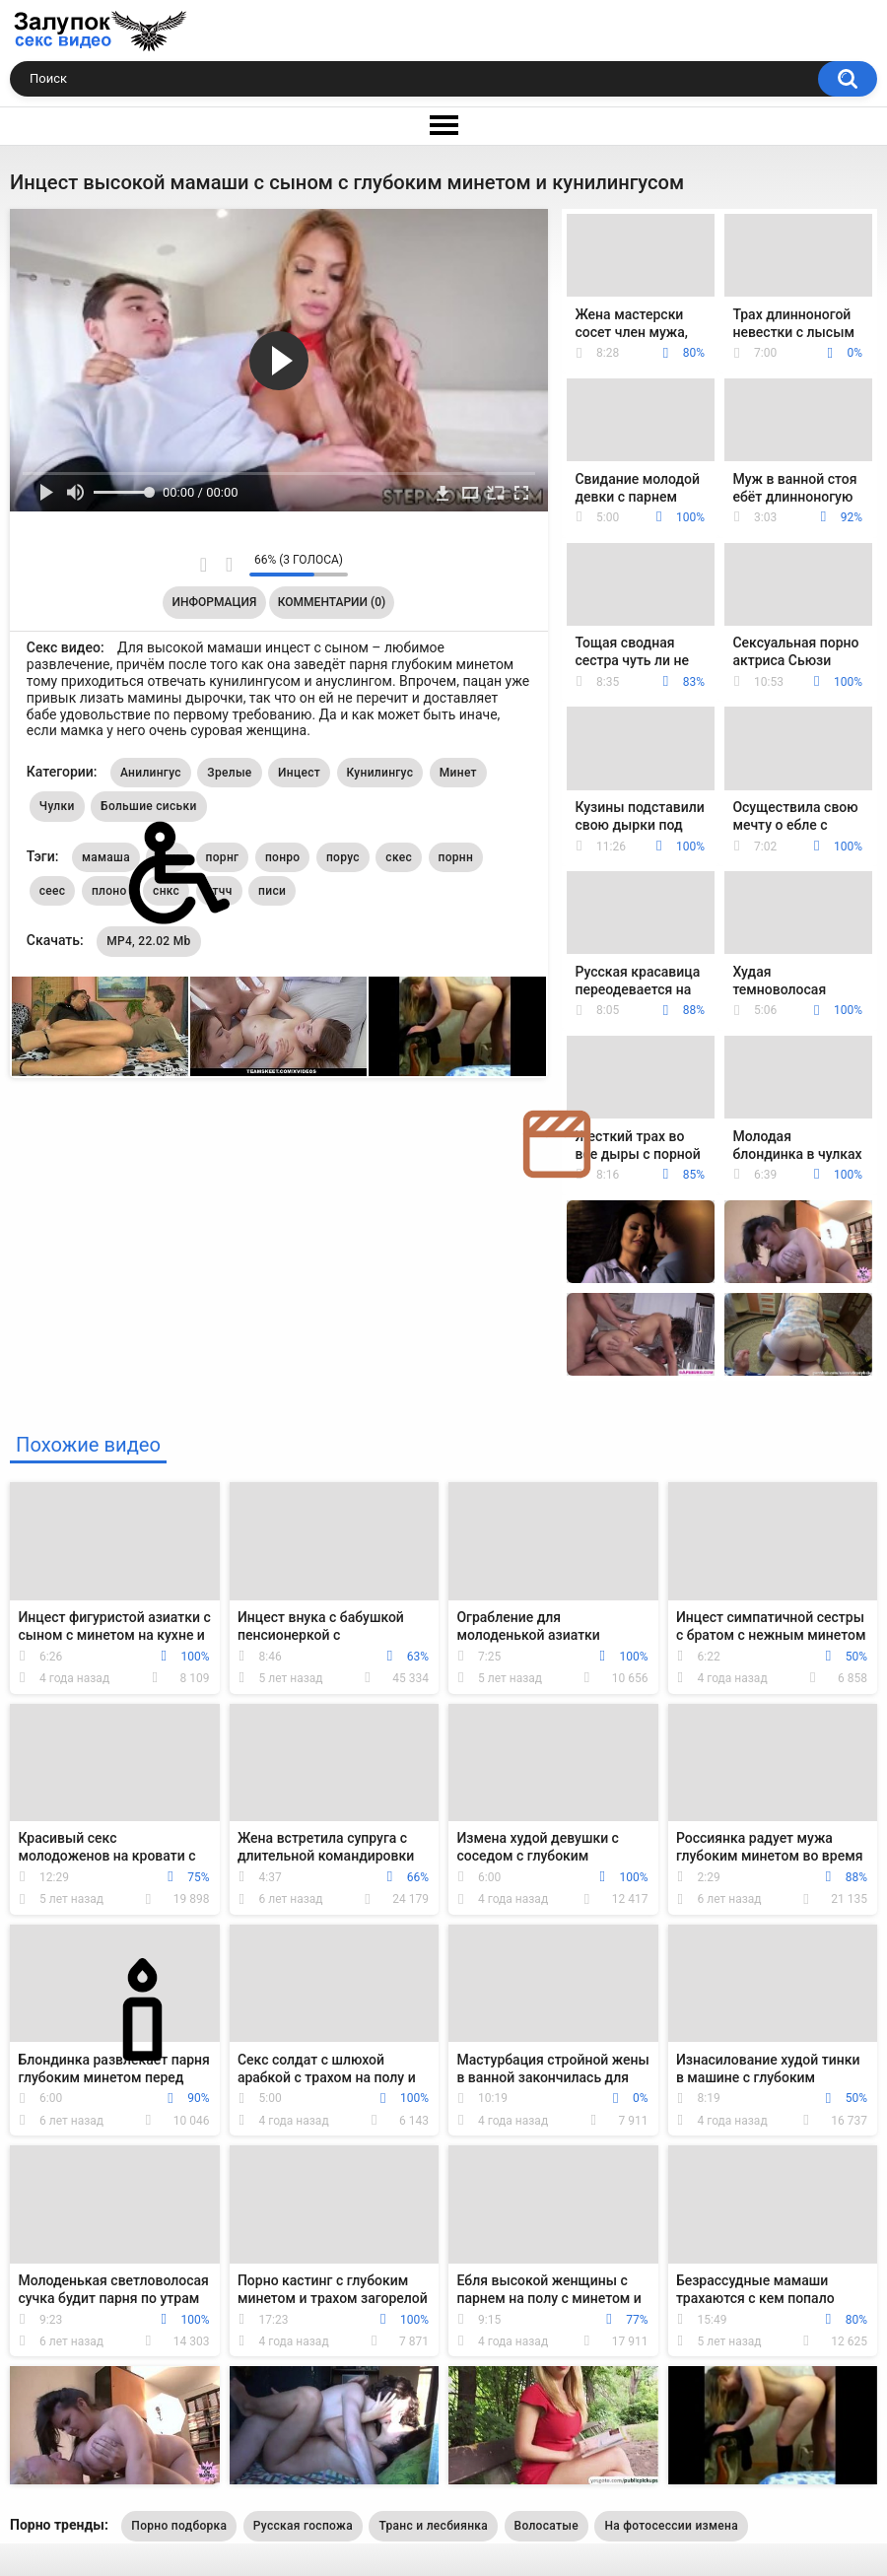 The height and width of the screenshot is (2576, 887). I want to click on freeze the top row in a spreadsheet, so click(557, 1144).